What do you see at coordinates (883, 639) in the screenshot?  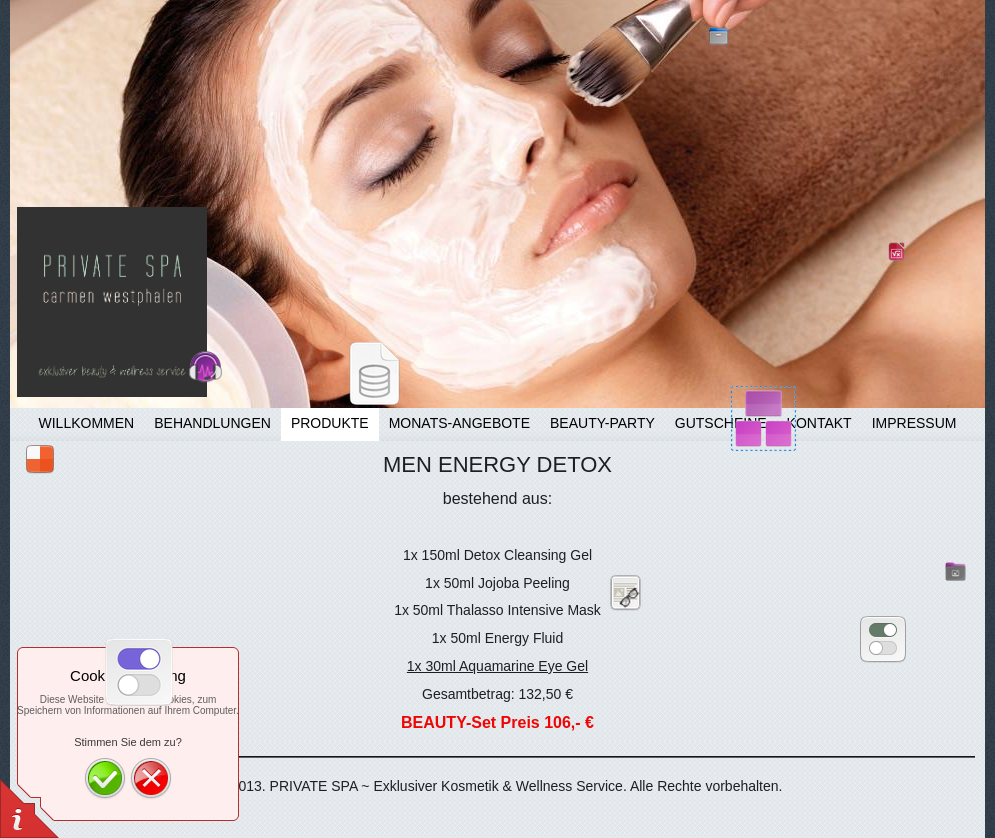 I see `open unity tweak tool settings` at bounding box center [883, 639].